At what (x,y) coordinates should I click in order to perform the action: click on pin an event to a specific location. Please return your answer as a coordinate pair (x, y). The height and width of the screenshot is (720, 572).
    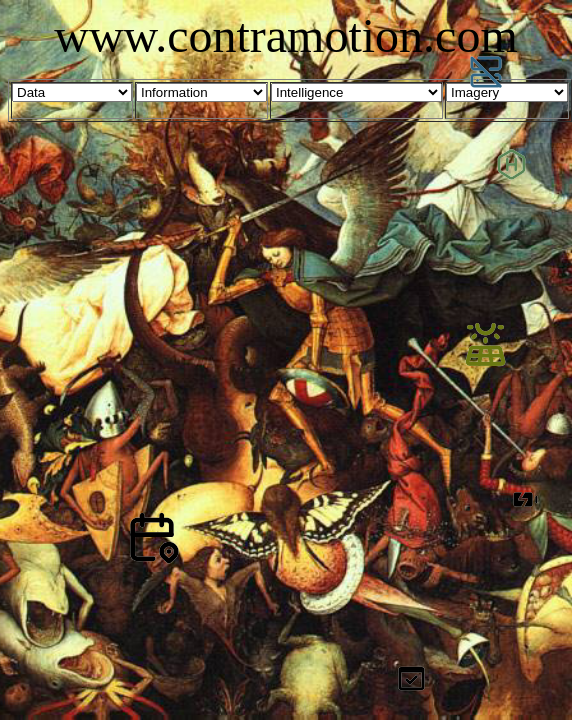
    Looking at the image, I should click on (152, 537).